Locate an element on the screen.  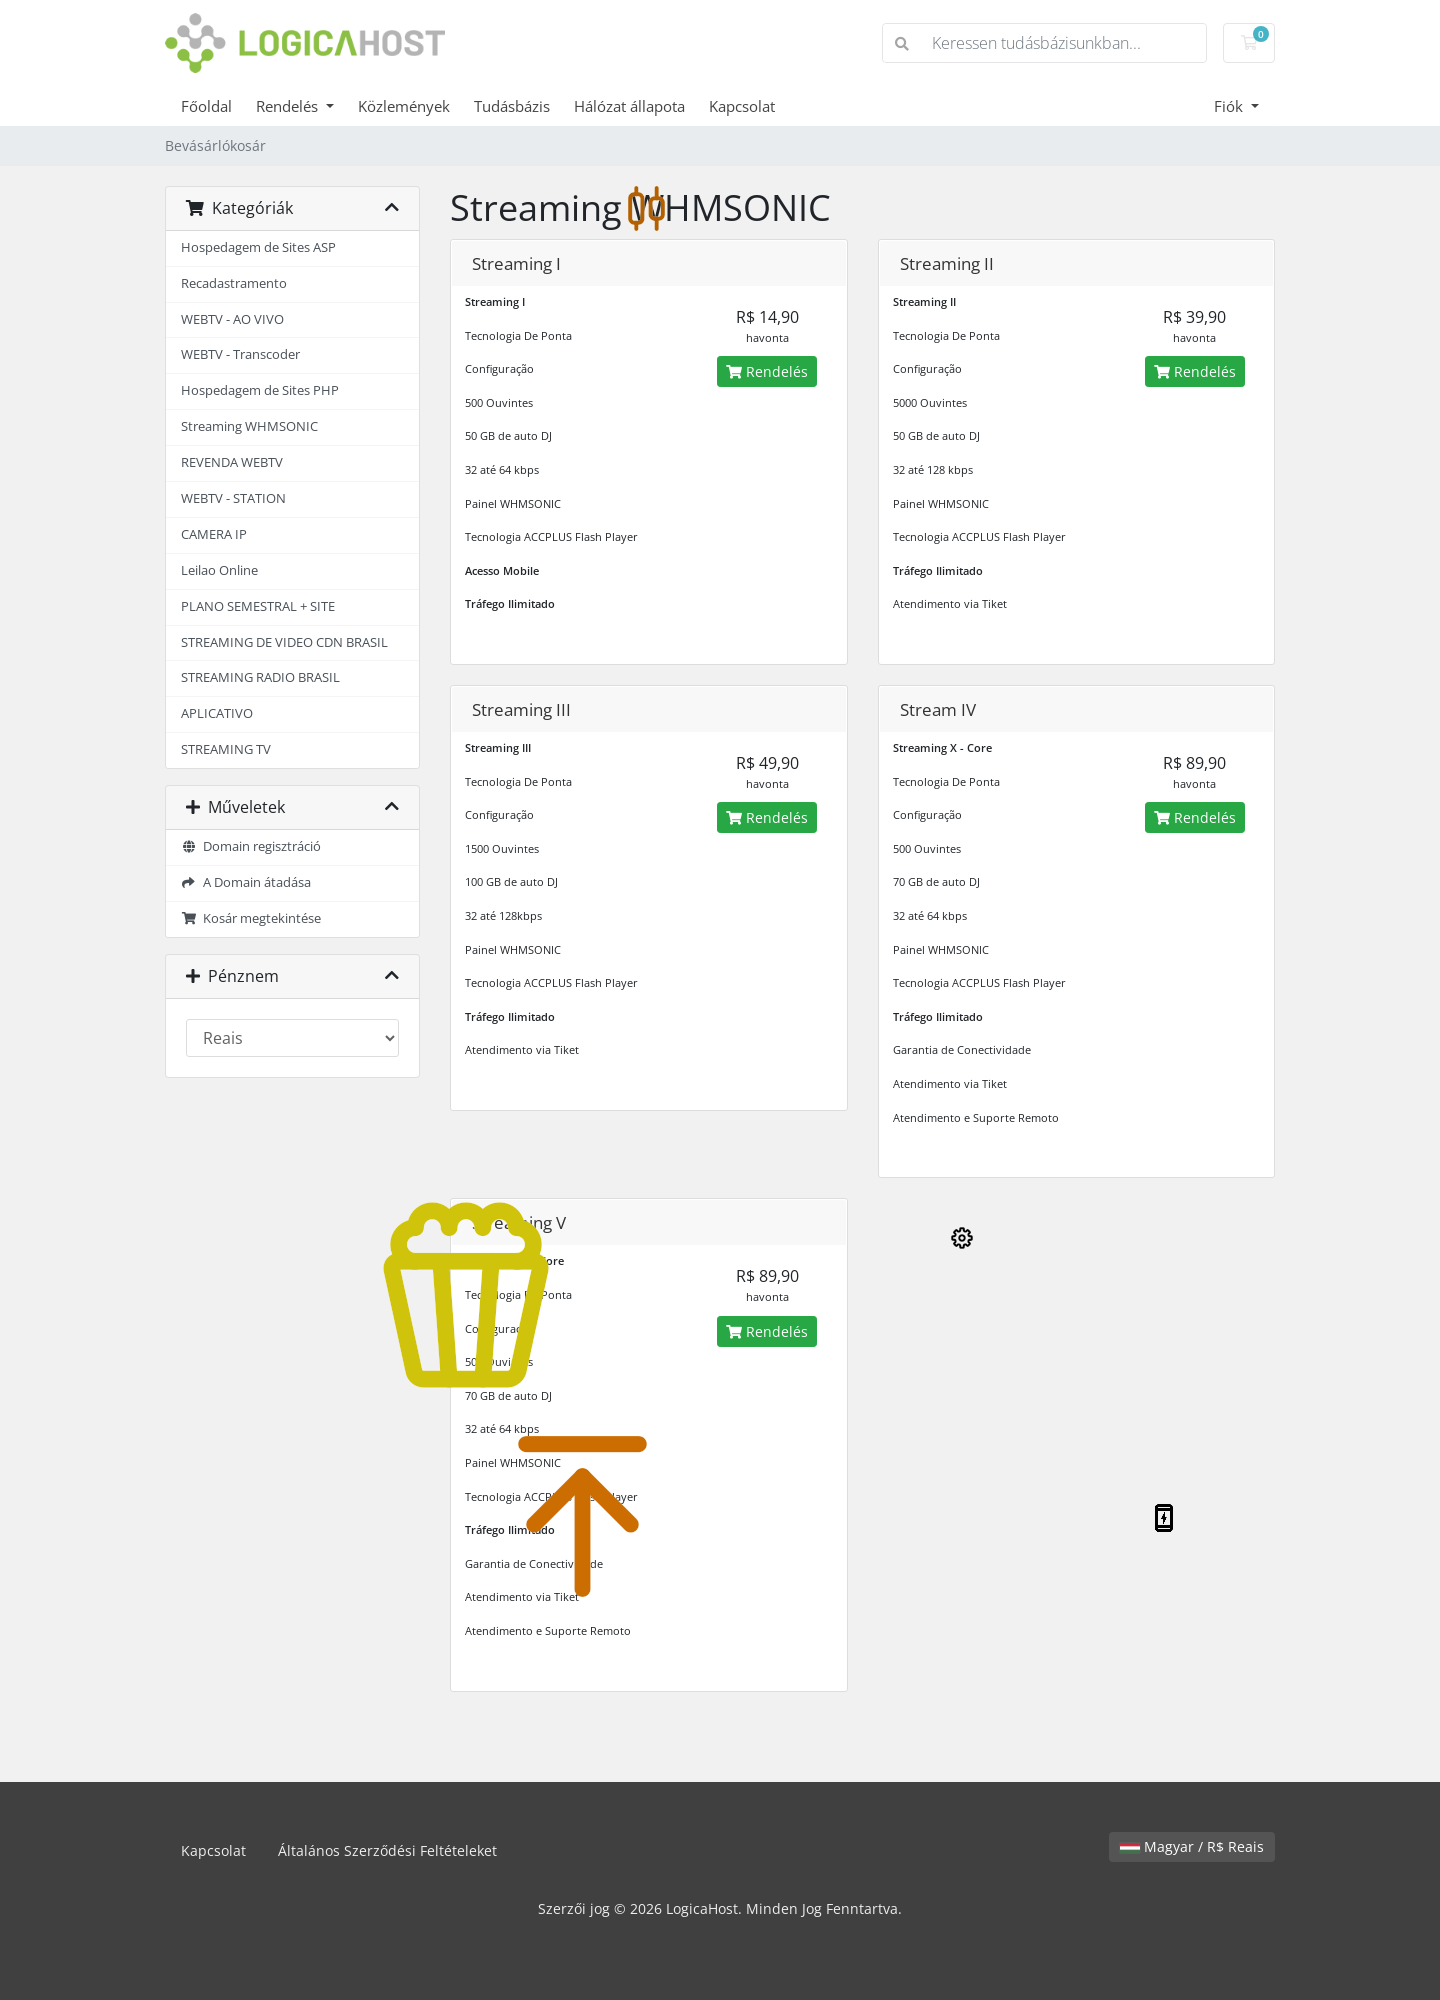
upload file to cloud or server is located at coordinates (582, 1516).